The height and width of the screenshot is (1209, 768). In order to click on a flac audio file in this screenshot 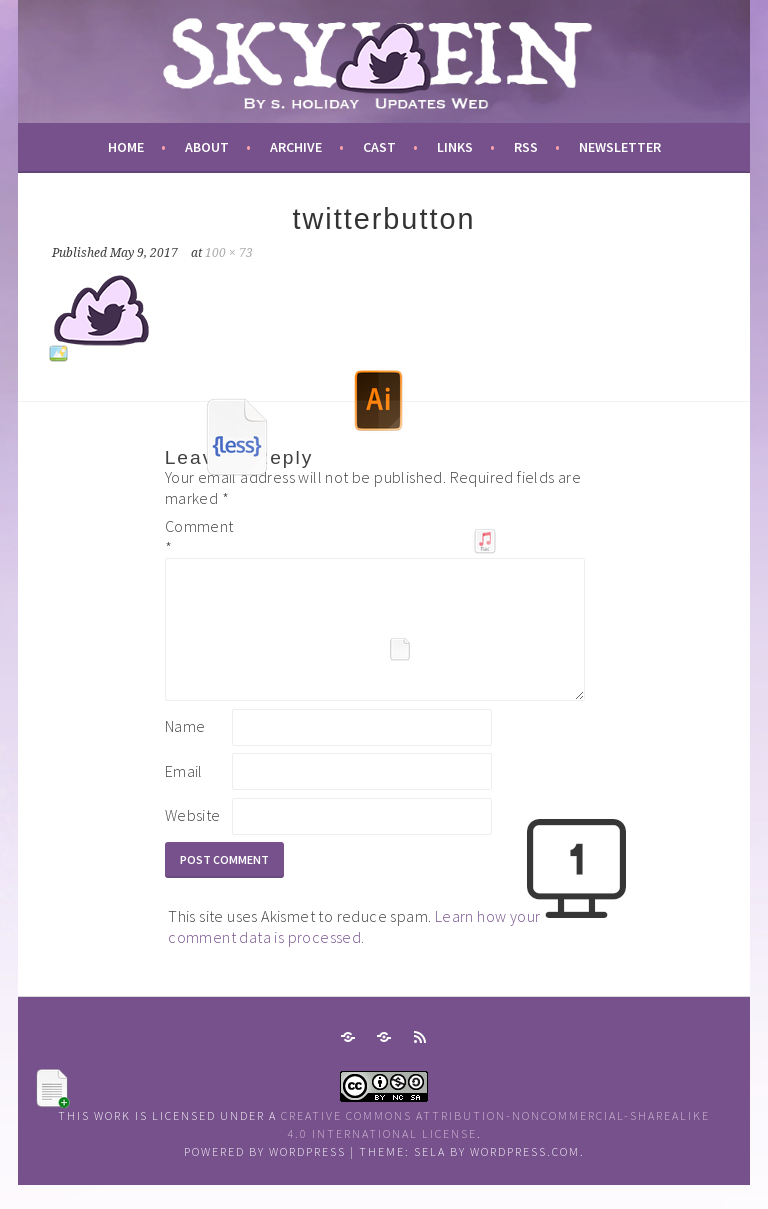, I will do `click(485, 541)`.